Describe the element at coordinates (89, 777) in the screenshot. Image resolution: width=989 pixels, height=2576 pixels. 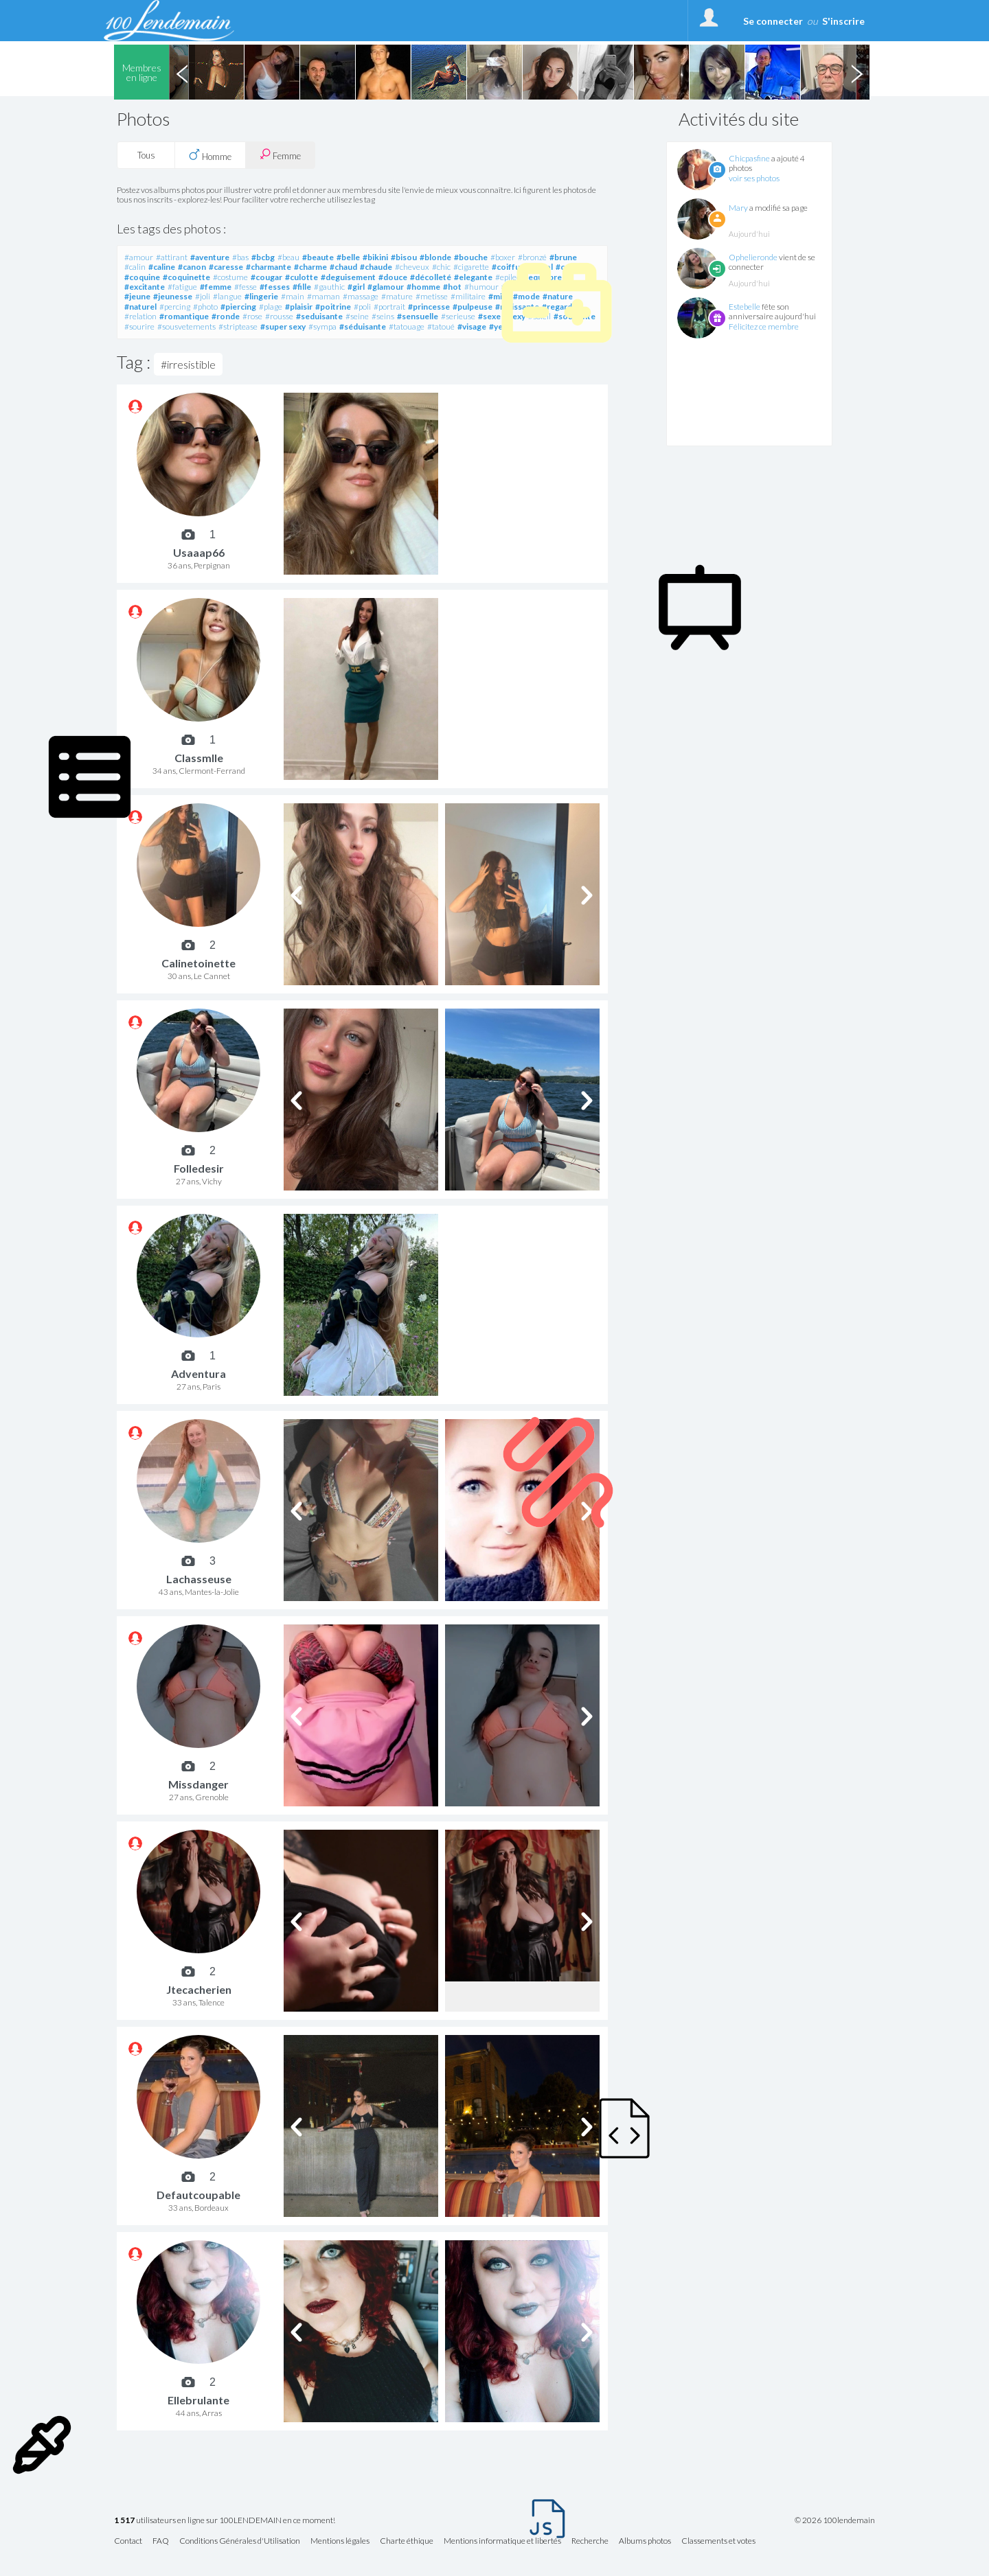
I see `view list of items` at that location.